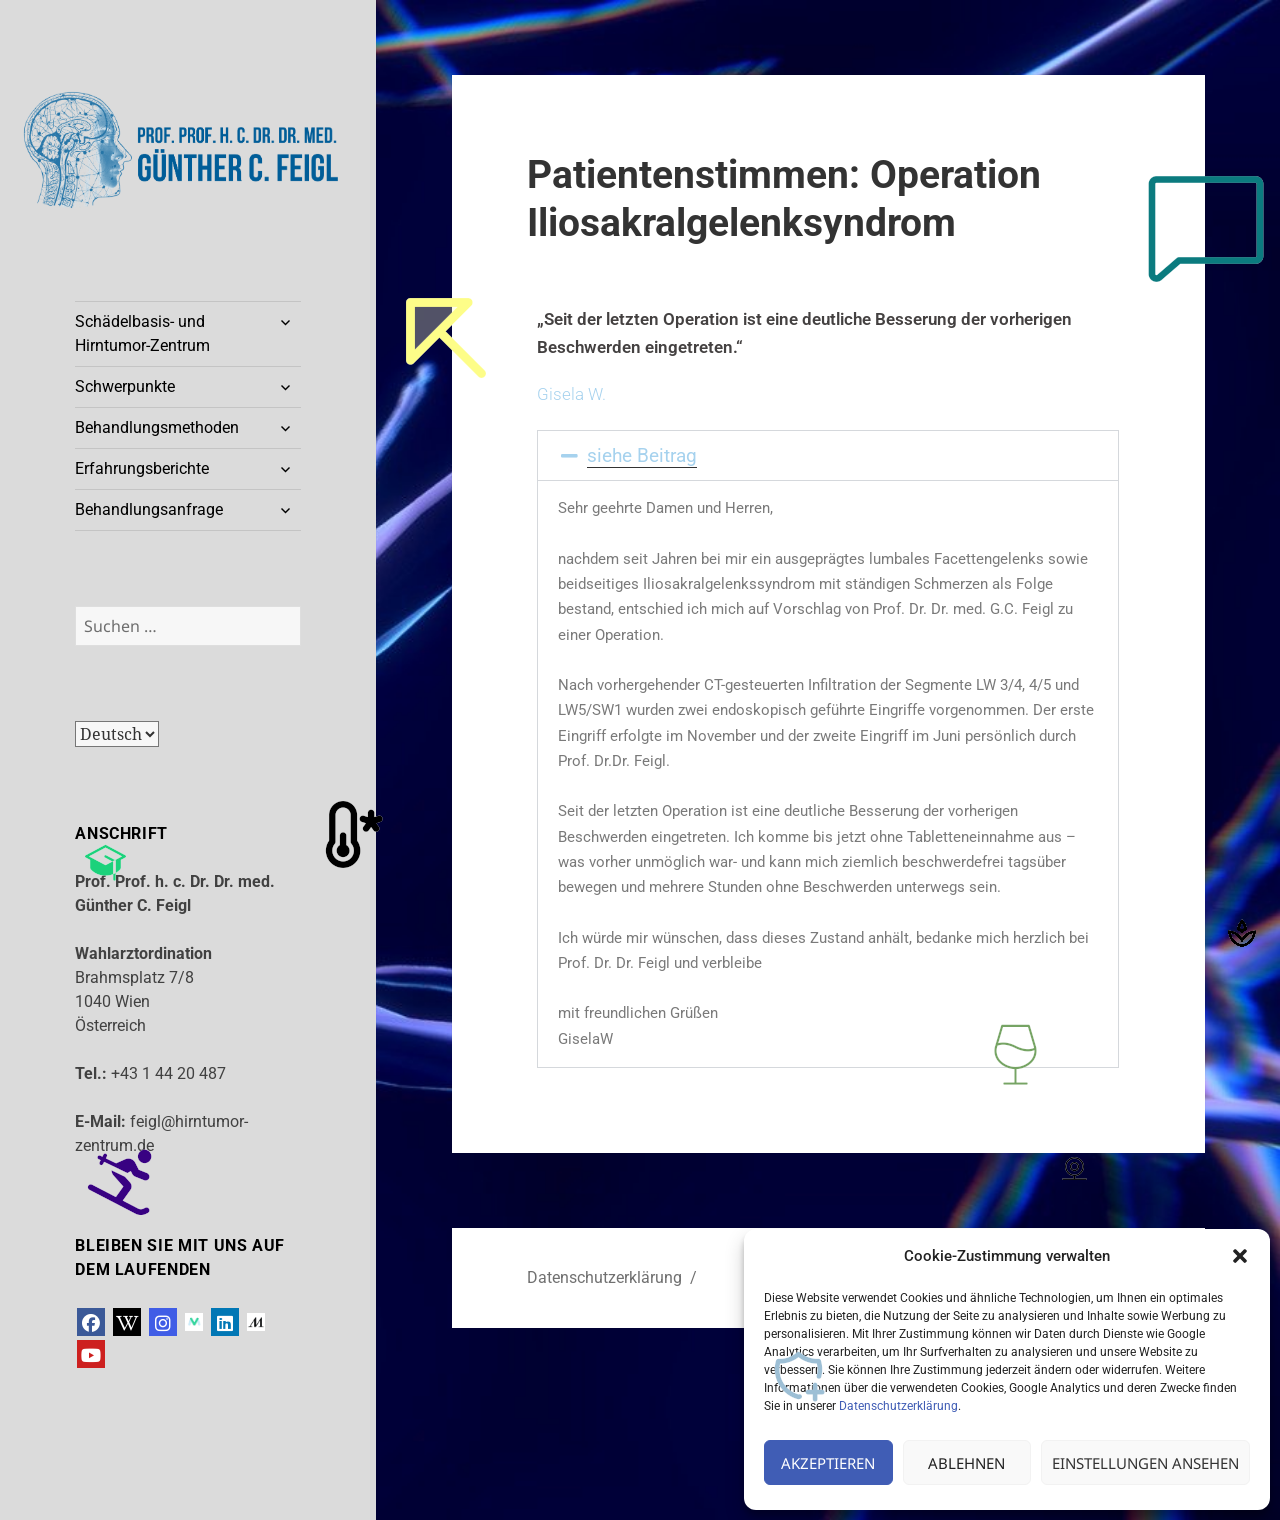 The width and height of the screenshot is (1280, 1520). Describe the element at coordinates (1074, 1169) in the screenshot. I see `access webcam or camera settings` at that location.